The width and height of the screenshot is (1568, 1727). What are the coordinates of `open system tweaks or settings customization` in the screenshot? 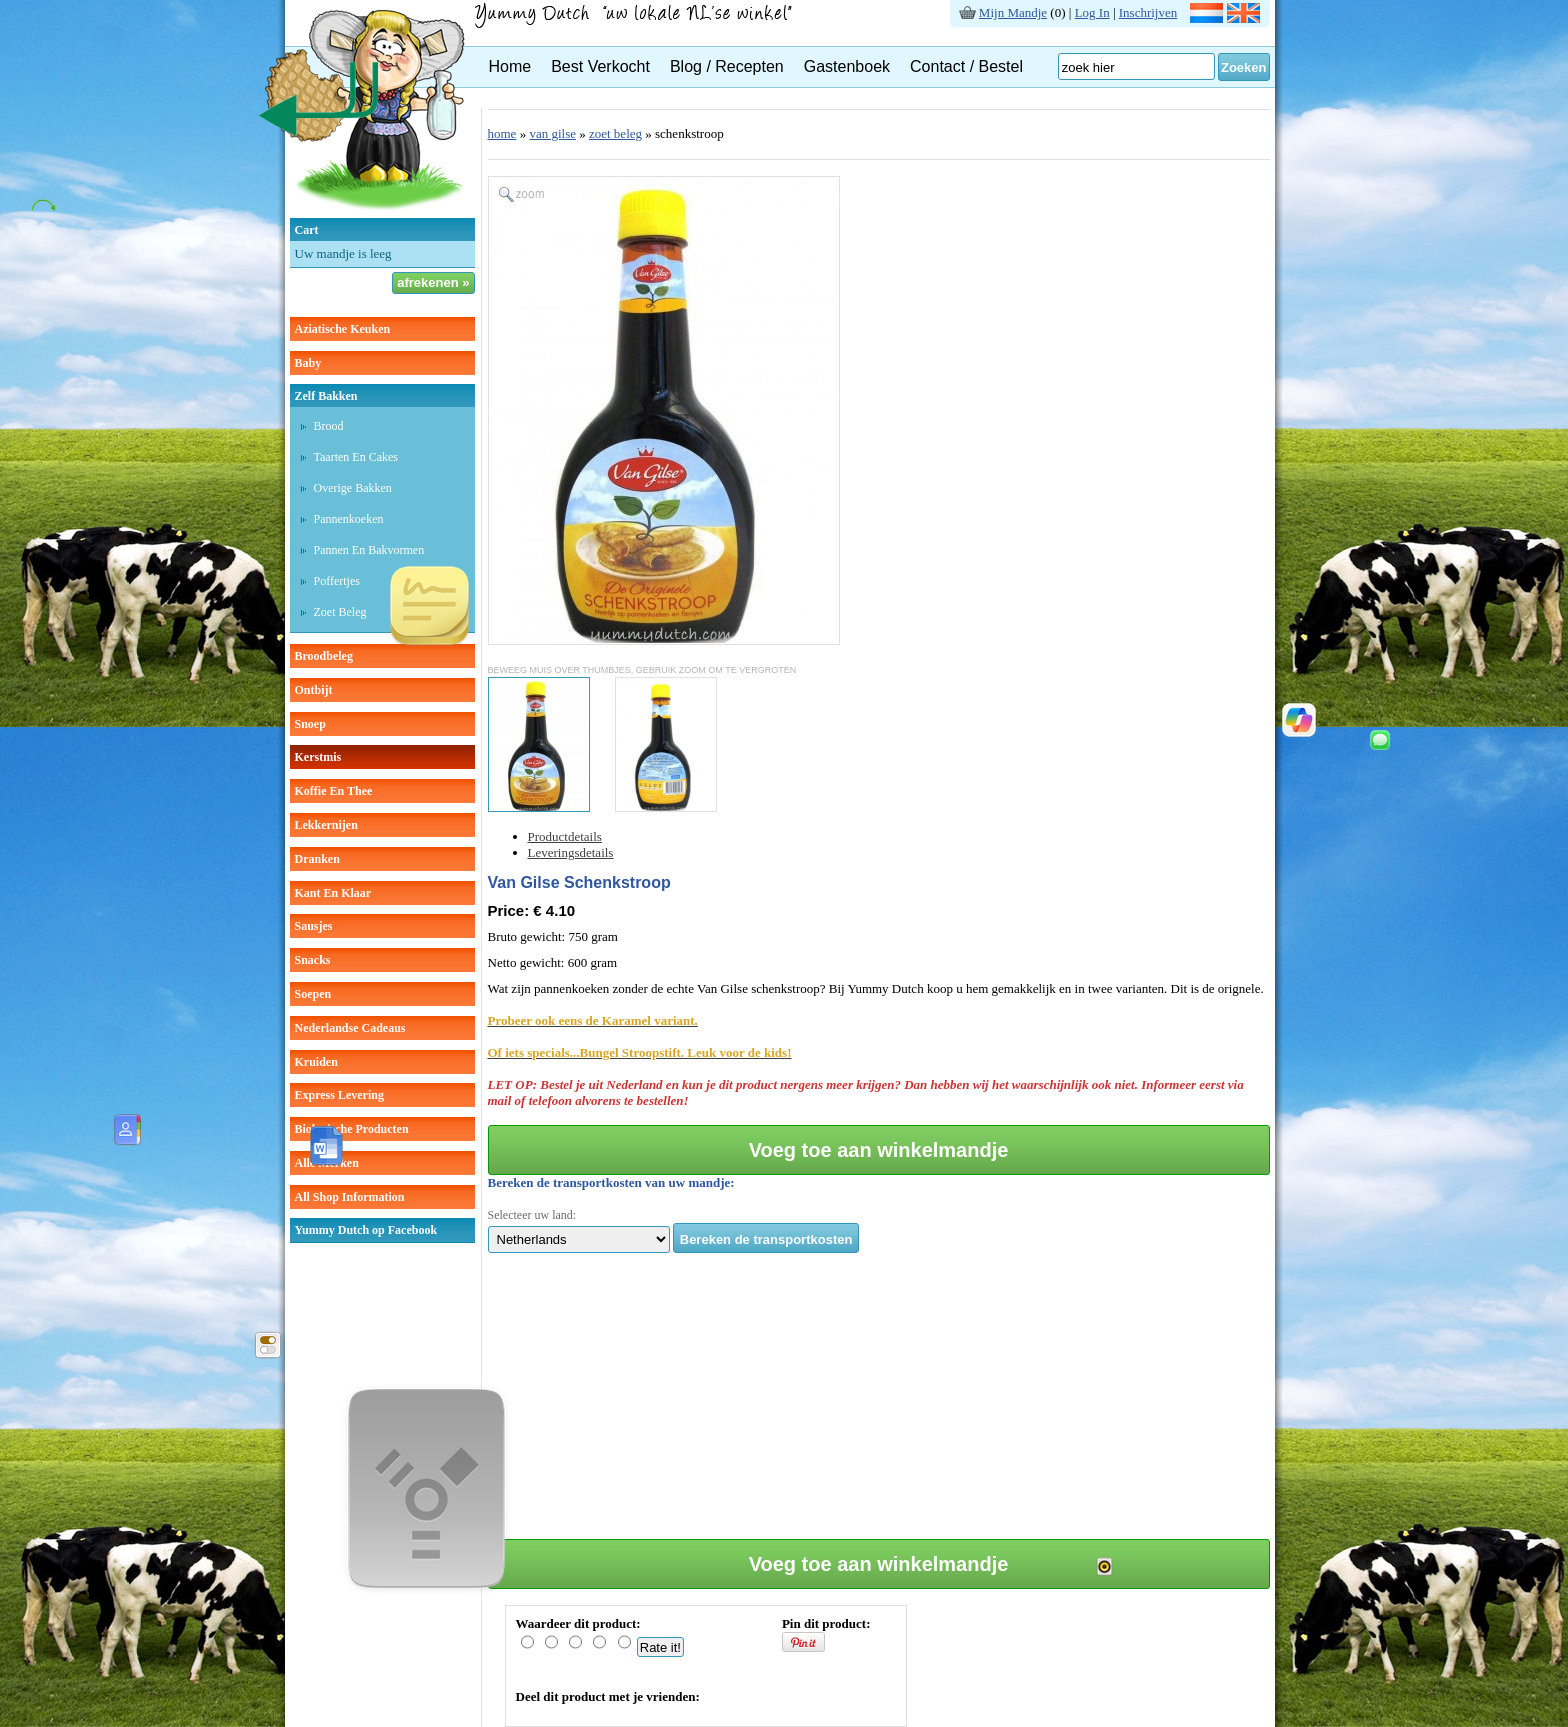 It's located at (268, 1345).